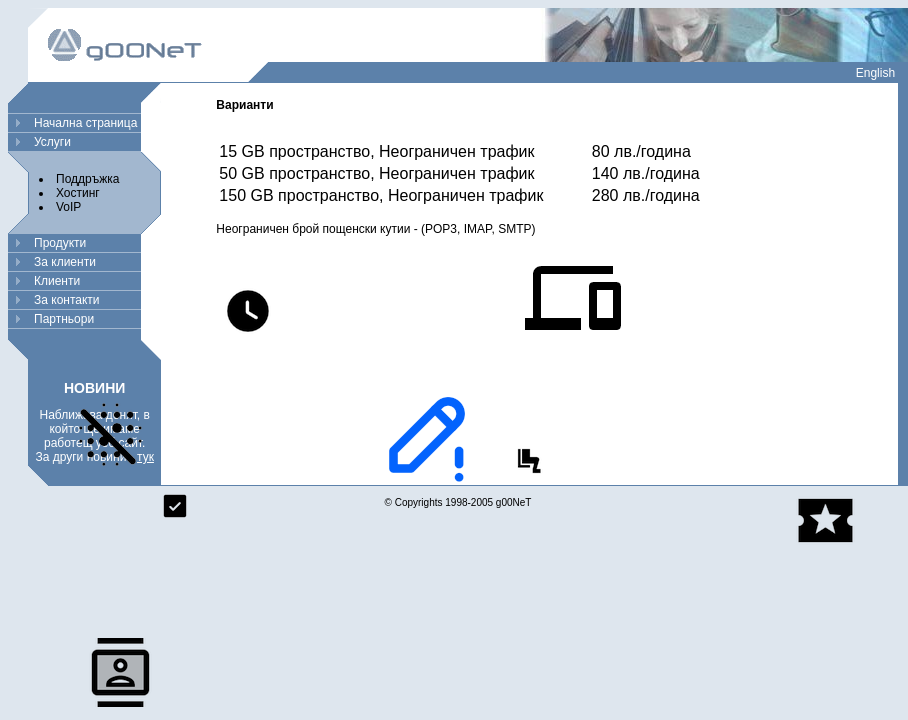 The height and width of the screenshot is (720, 908). I want to click on disable blur effect, so click(110, 434).